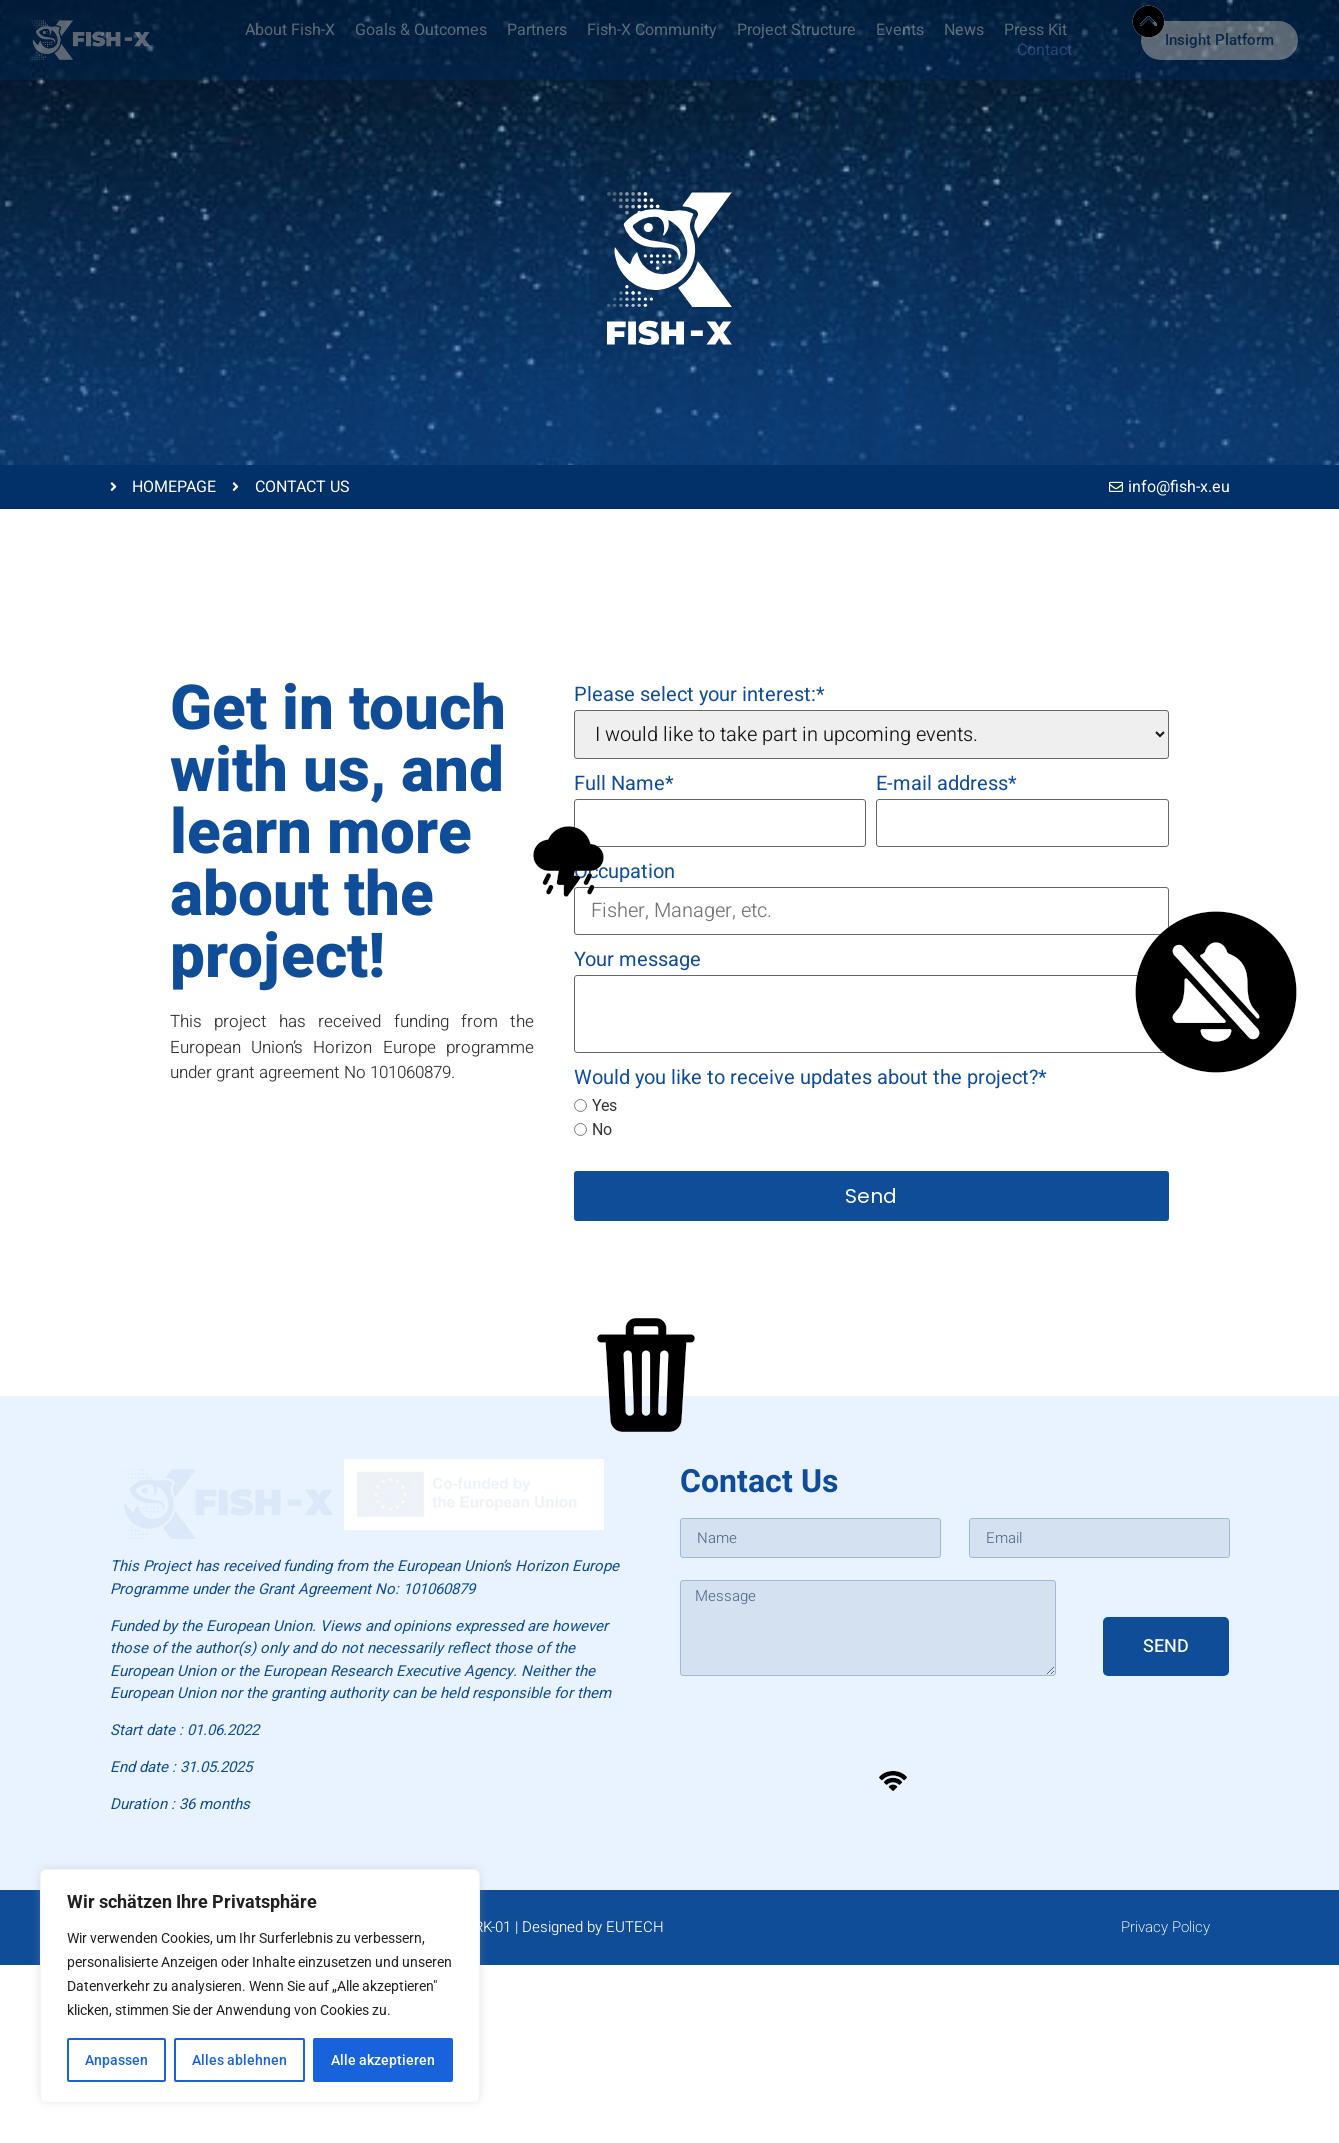 This screenshot has height=2143, width=1339. Describe the element at coordinates (1216, 992) in the screenshot. I see `notifications are currently muted or disabled` at that location.